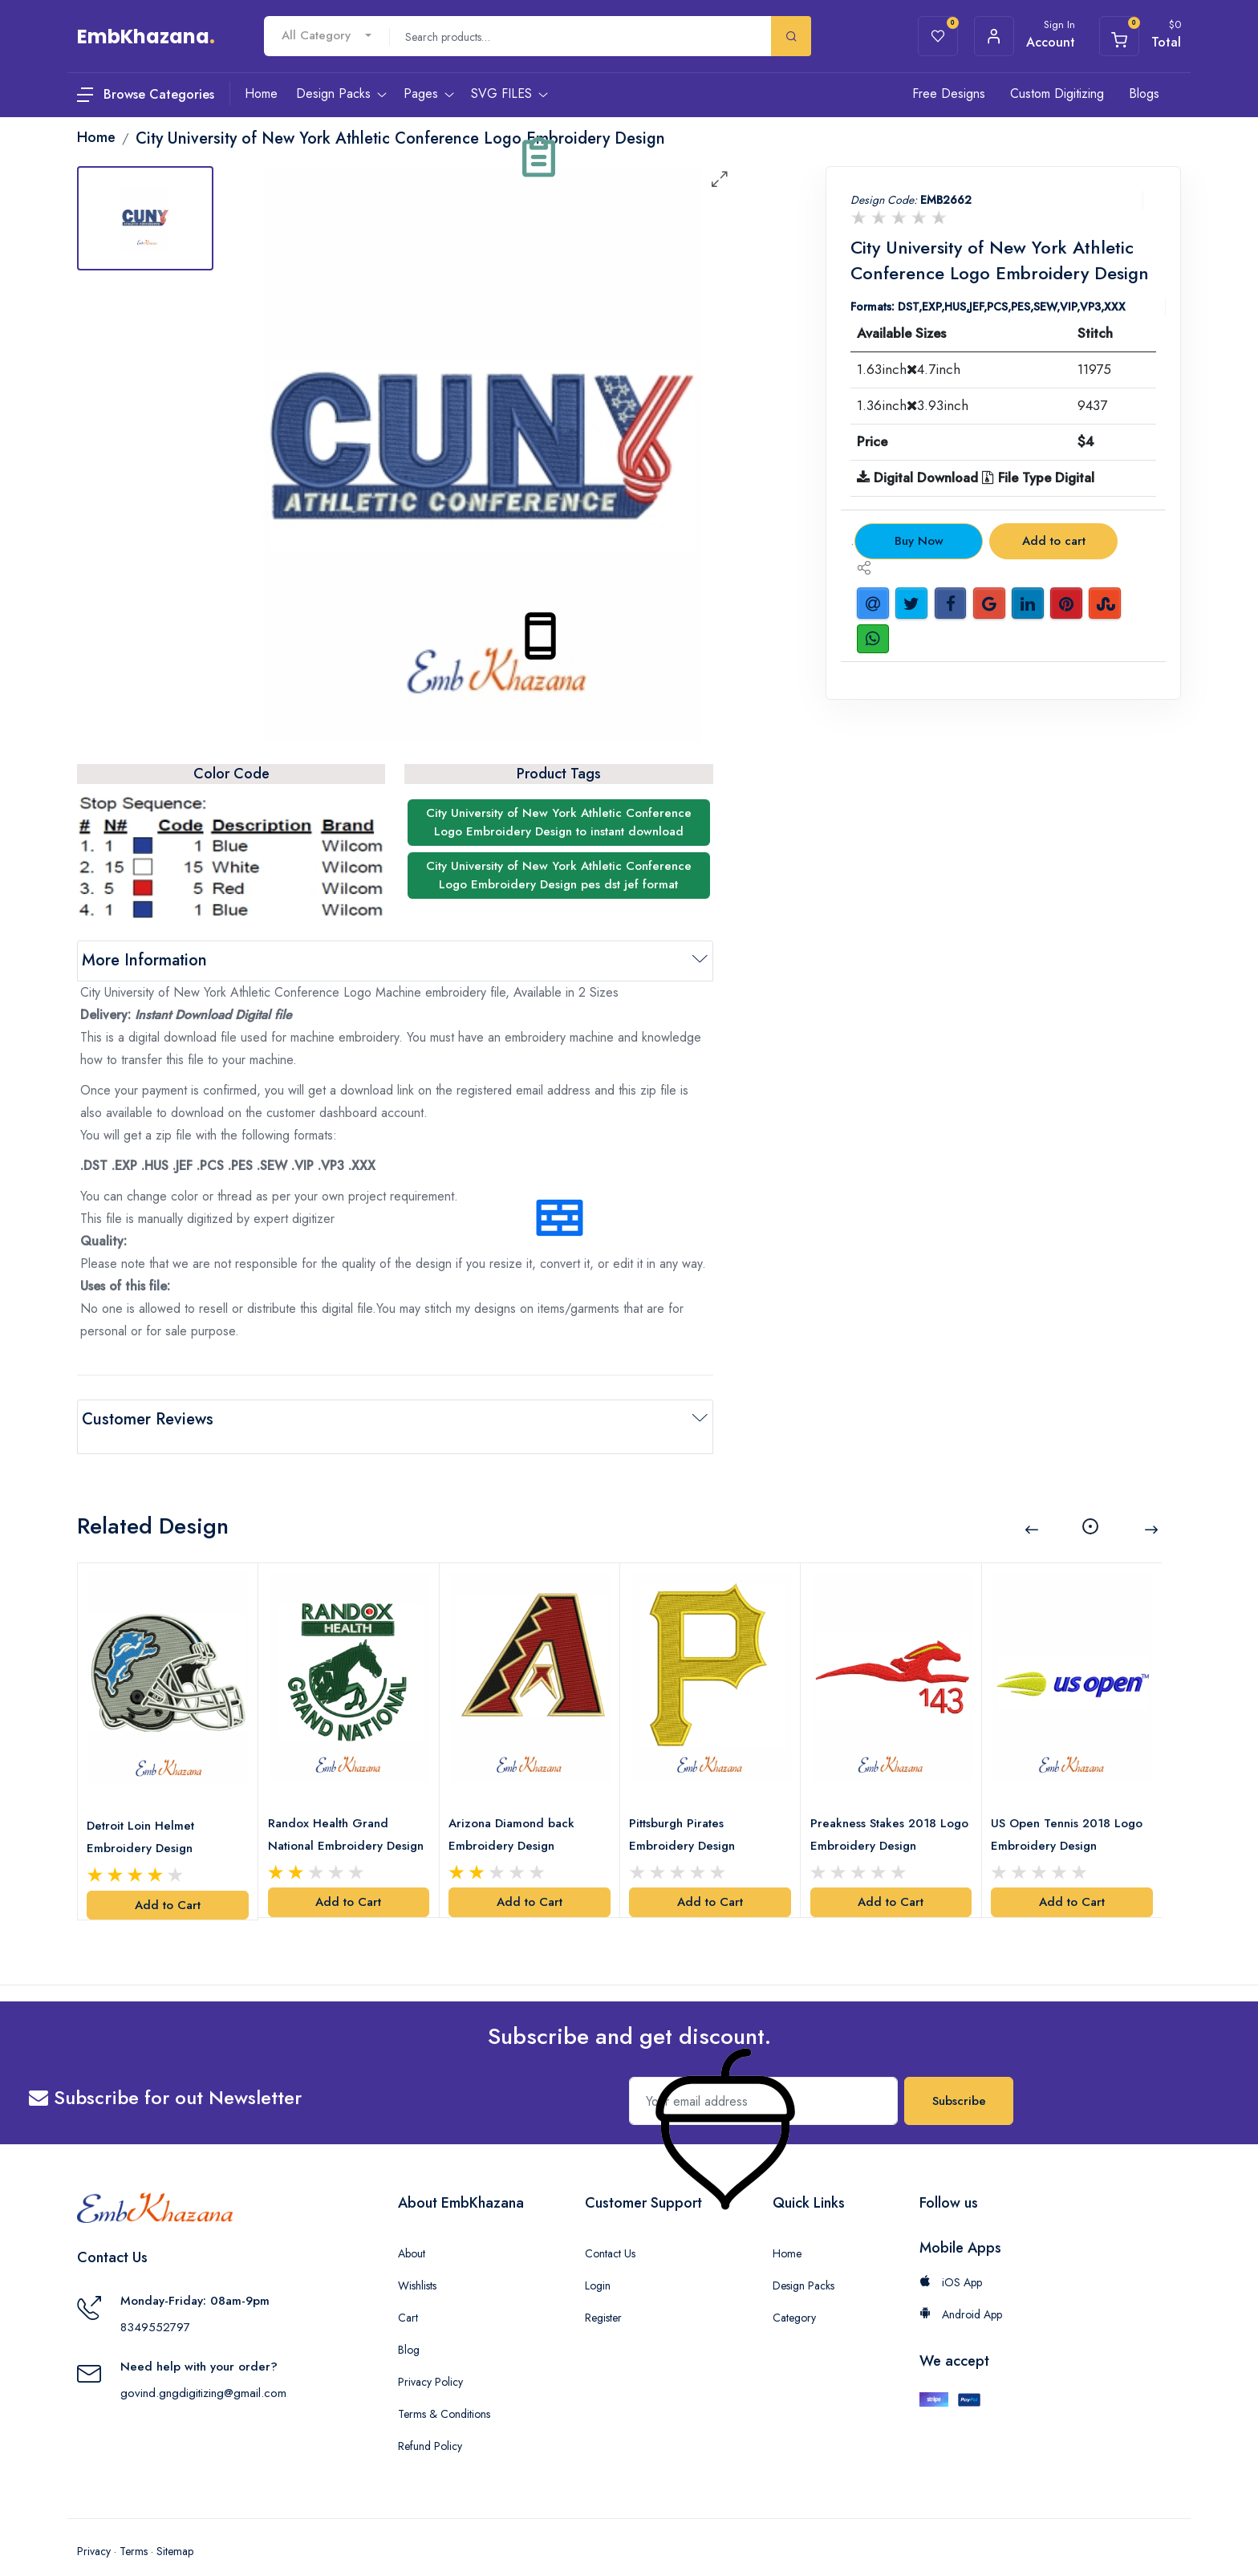 The height and width of the screenshot is (2576, 1258). I want to click on switch to mobile view, so click(540, 636).